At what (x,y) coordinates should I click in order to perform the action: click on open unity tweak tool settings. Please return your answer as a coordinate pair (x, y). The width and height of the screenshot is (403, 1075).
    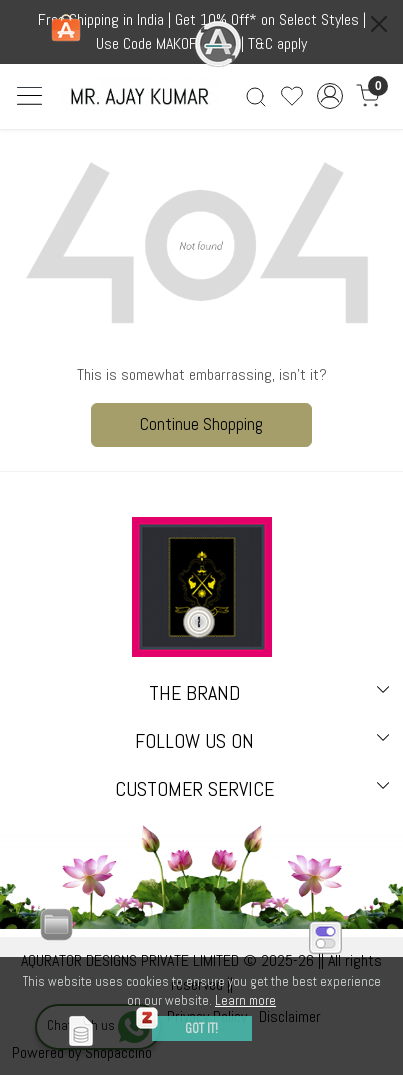
    Looking at the image, I should click on (325, 937).